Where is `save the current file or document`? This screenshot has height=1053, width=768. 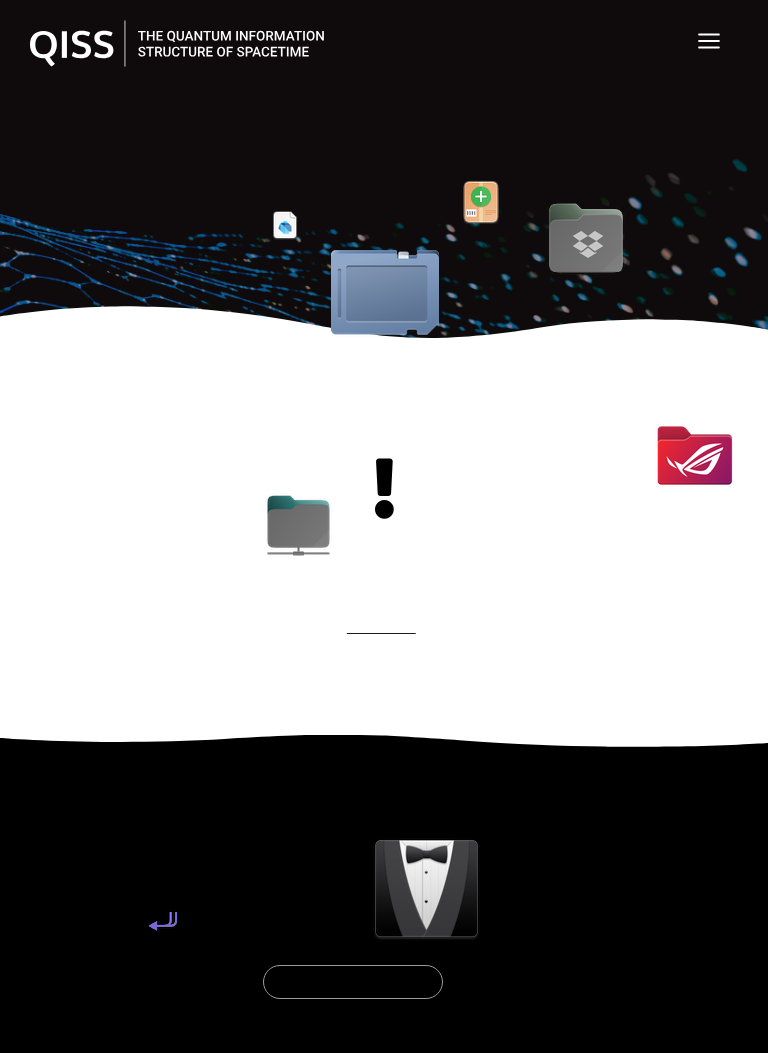 save the current file or document is located at coordinates (385, 294).